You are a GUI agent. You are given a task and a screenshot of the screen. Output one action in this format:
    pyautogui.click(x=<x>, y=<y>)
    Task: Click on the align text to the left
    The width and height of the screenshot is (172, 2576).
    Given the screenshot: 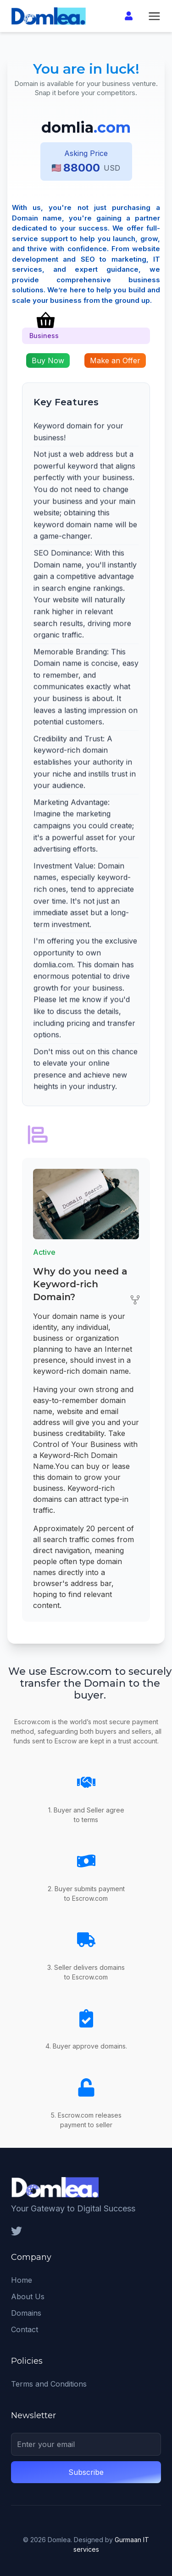 What is the action you would take?
    pyautogui.click(x=37, y=1135)
    